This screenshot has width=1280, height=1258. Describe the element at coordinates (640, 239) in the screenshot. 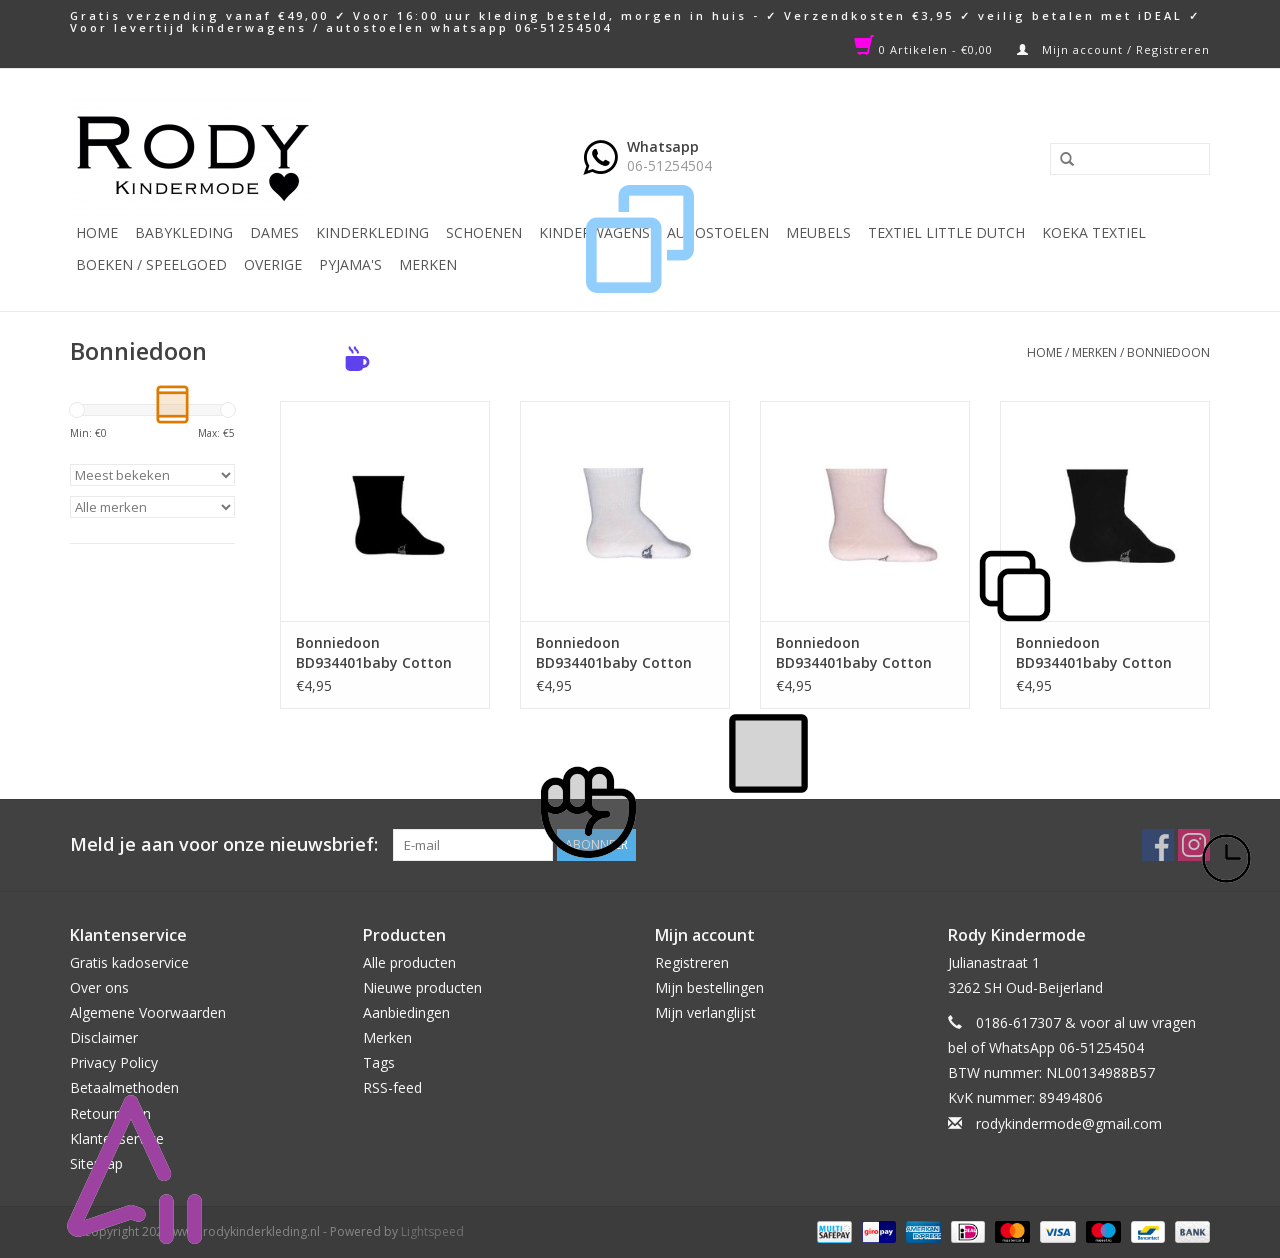

I see `copy to clipboard` at that location.